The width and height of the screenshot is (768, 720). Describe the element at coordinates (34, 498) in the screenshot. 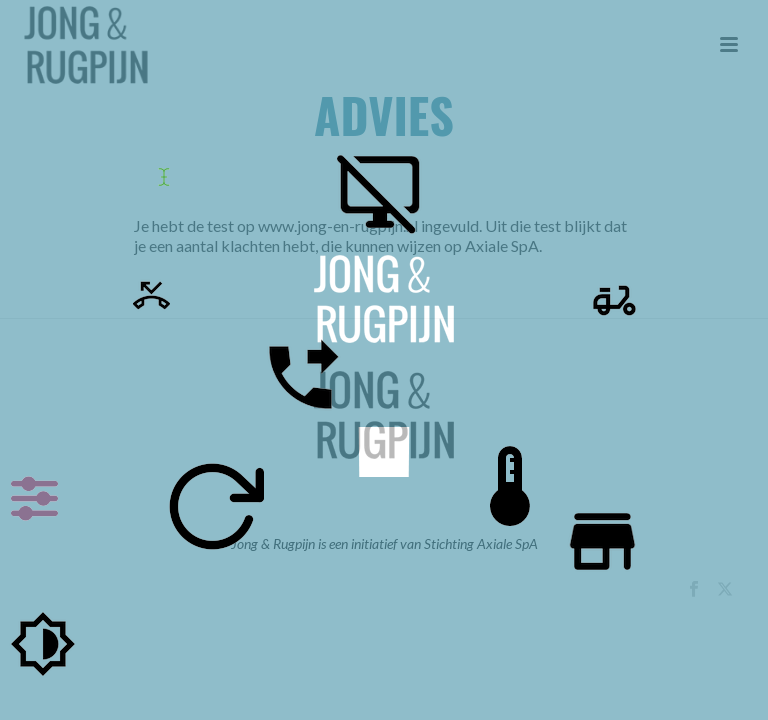

I see `adjust settings or preferences` at that location.